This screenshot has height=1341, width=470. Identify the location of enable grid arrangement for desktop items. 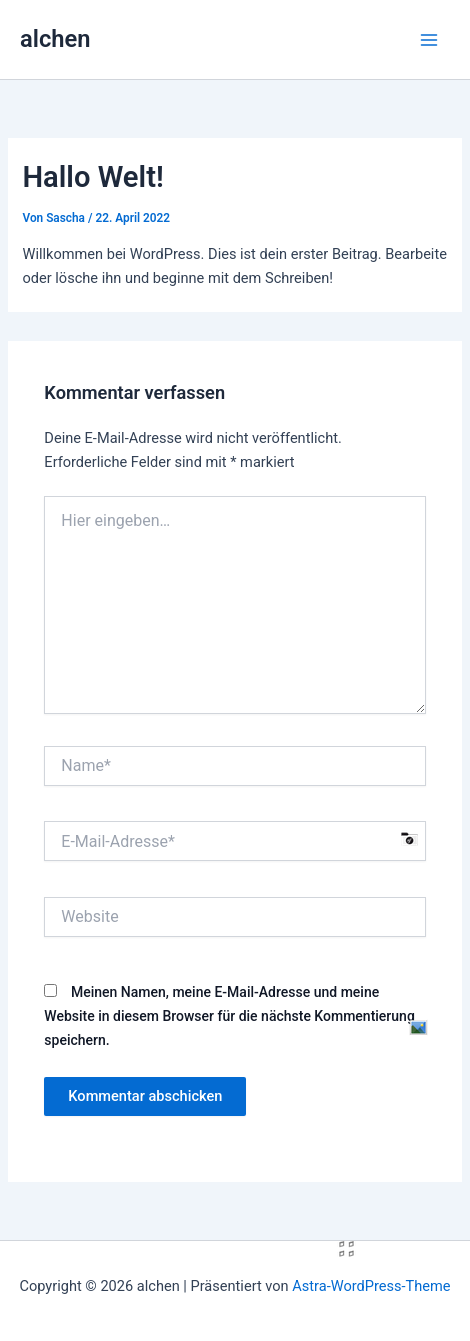
(346, 1249).